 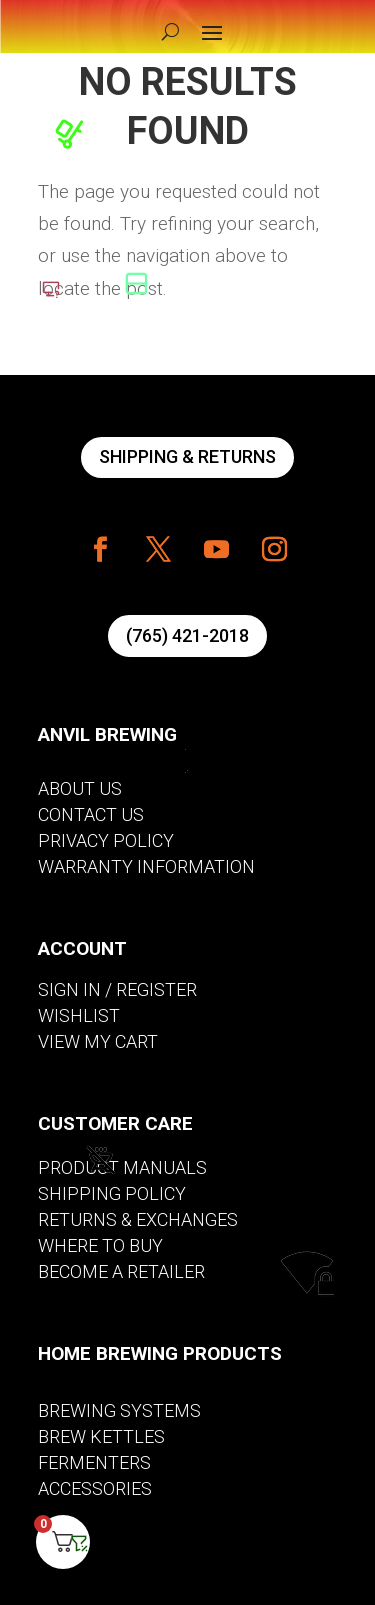 What do you see at coordinates (79, 1543) in the screenshot?
I see `filter results by discounted items` at bounding box center [79, 1543].